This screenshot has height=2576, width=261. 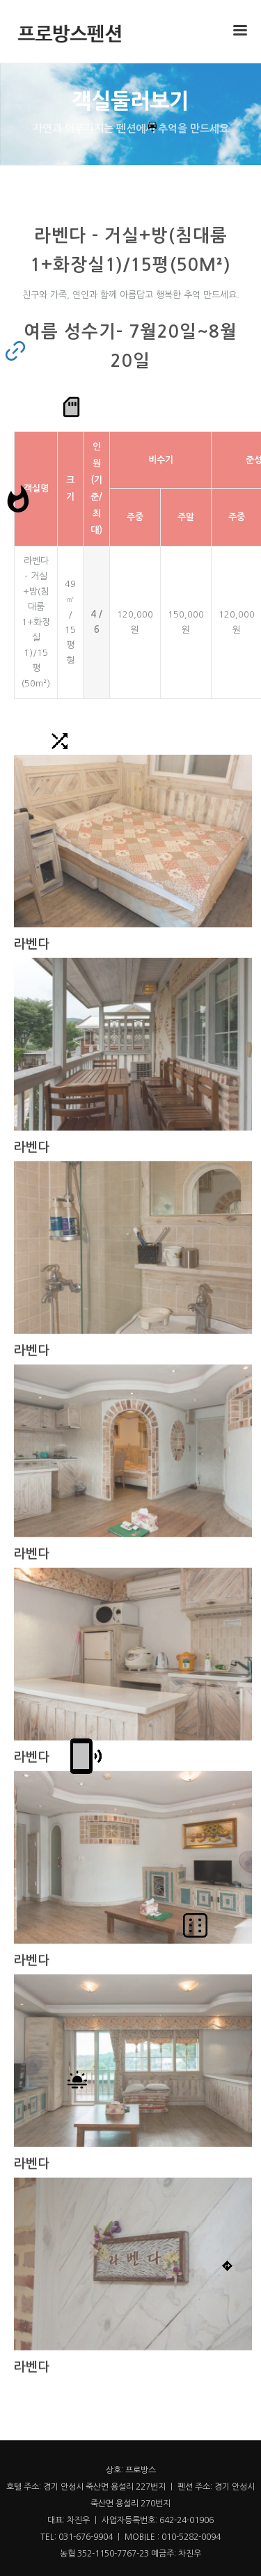 I want to click on shuffle playlist or queue order, so click(x=59, y=741).